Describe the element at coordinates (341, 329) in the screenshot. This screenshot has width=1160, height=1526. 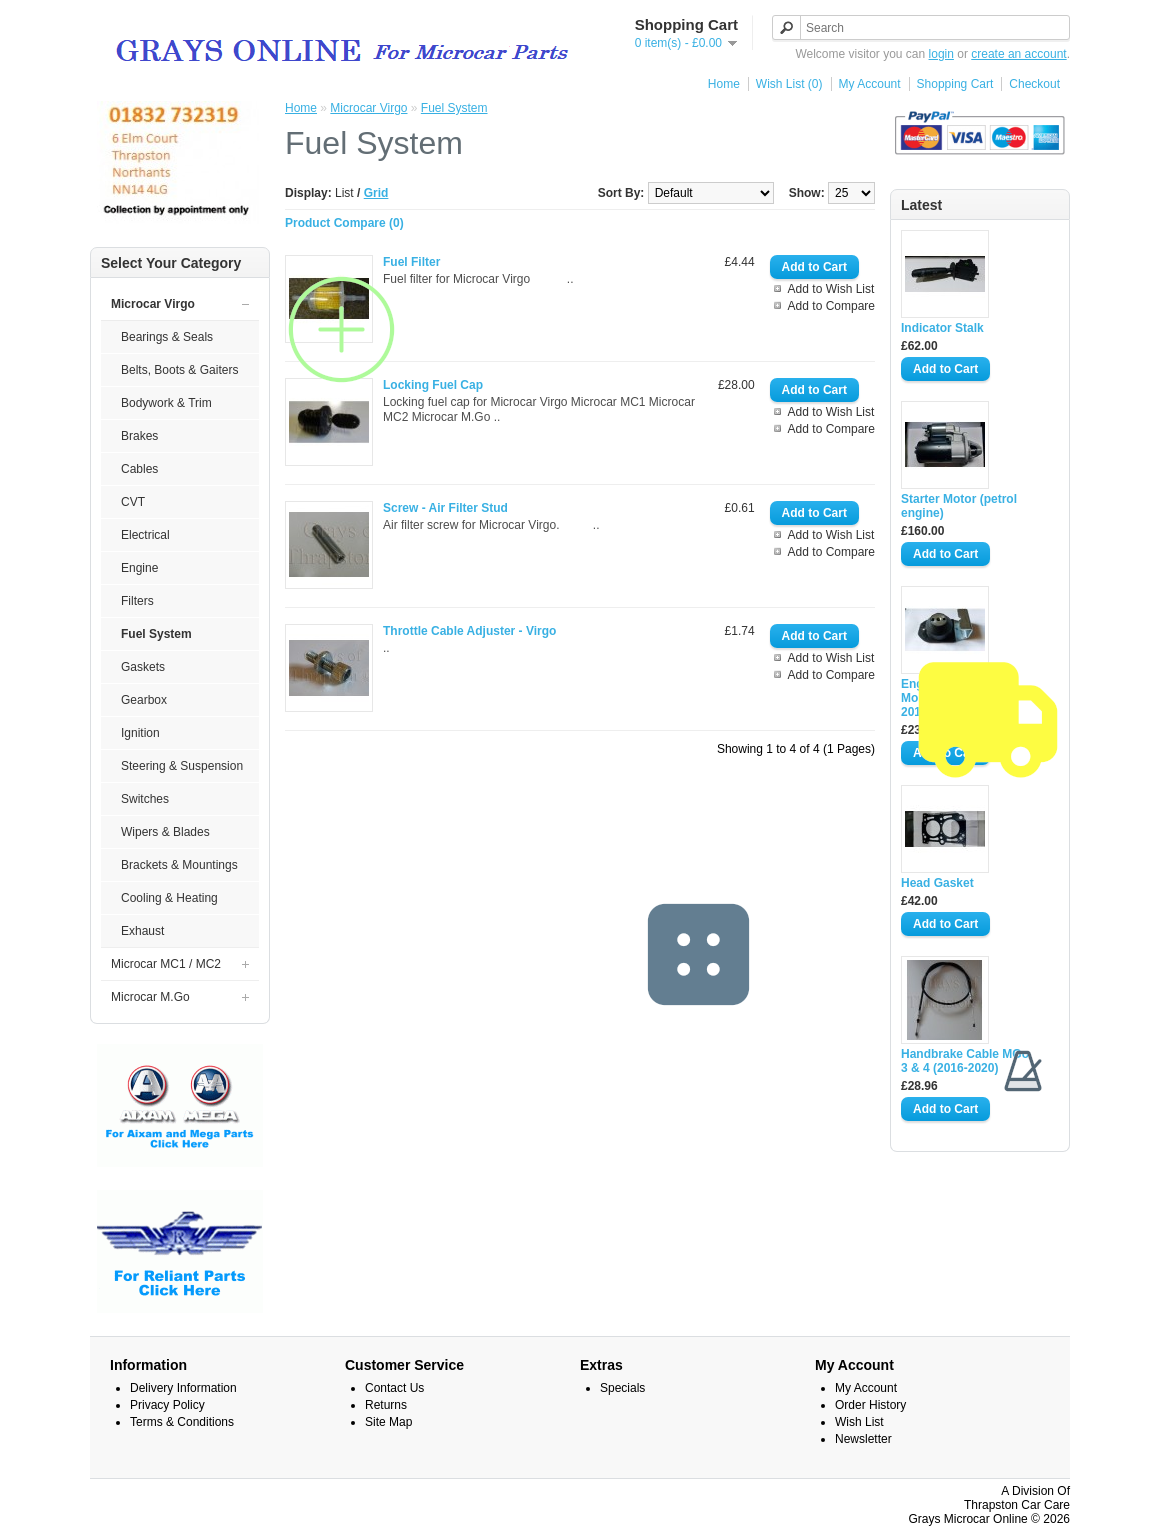
I see `add a new item` at that location.